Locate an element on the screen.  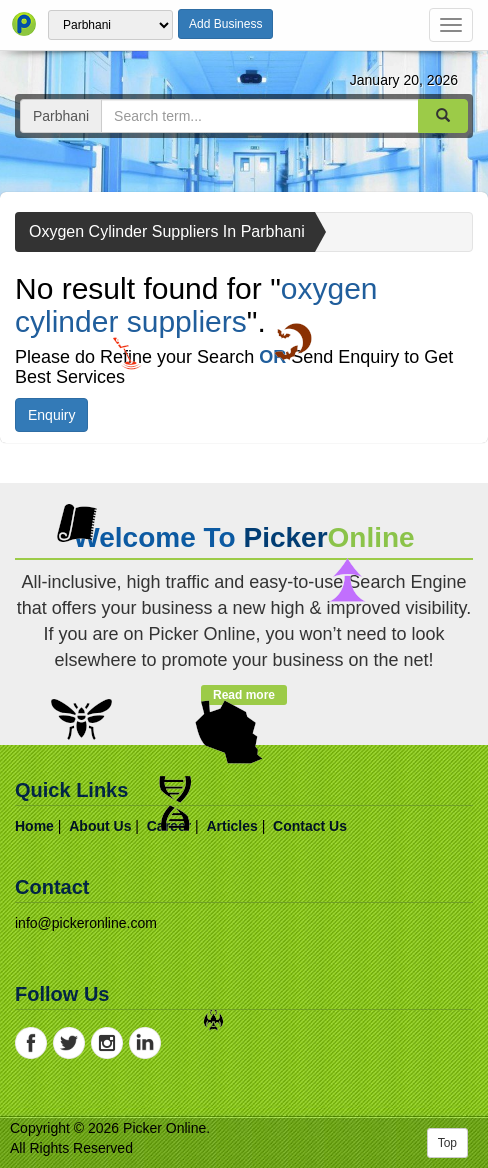
view fabric or textile inventory is located at coordinates (77, 523).